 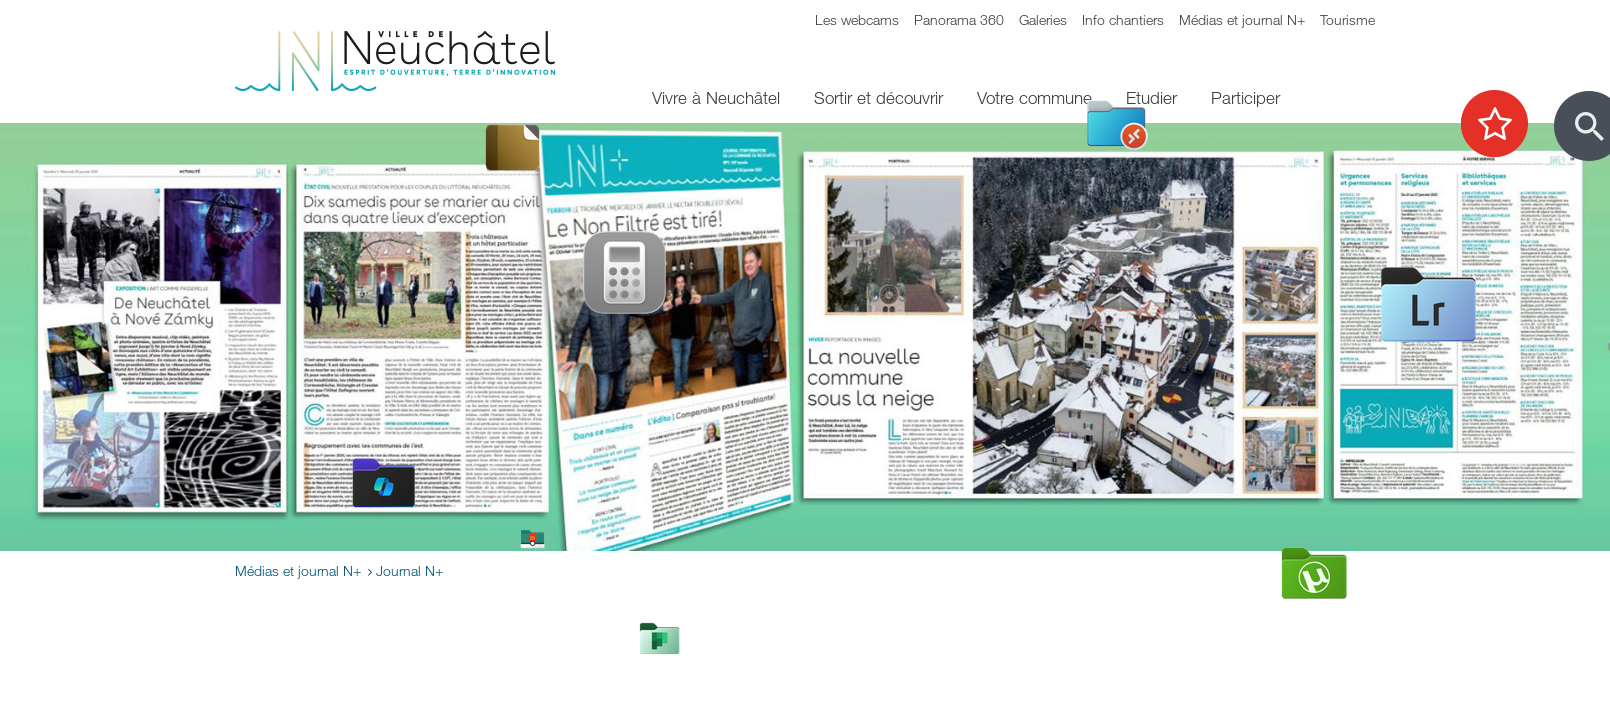 I want to click on open the calculator app, so click(x=624, y=272).